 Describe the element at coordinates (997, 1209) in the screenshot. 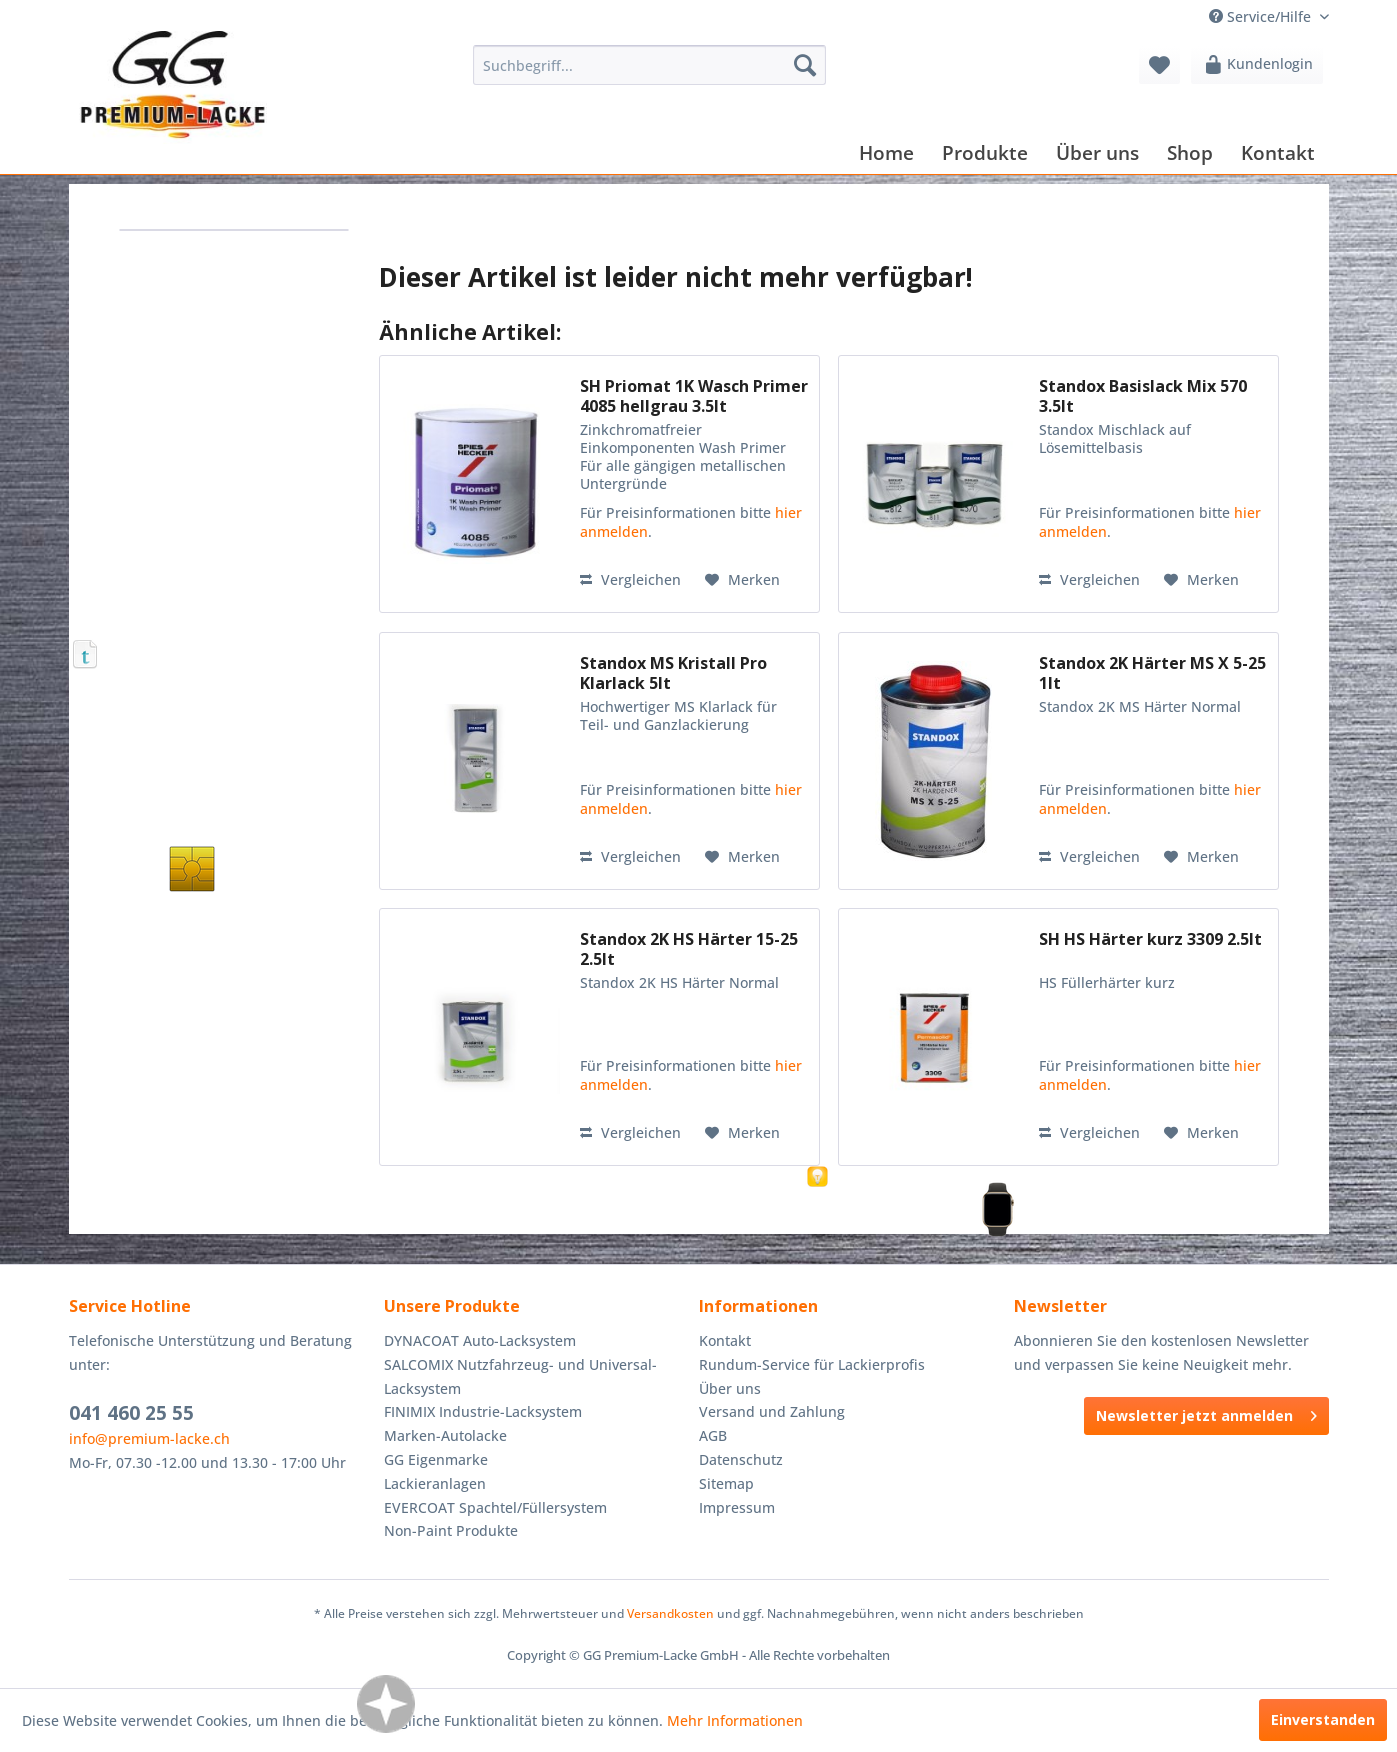

I see `apple watch series 6 device icon` at that location.